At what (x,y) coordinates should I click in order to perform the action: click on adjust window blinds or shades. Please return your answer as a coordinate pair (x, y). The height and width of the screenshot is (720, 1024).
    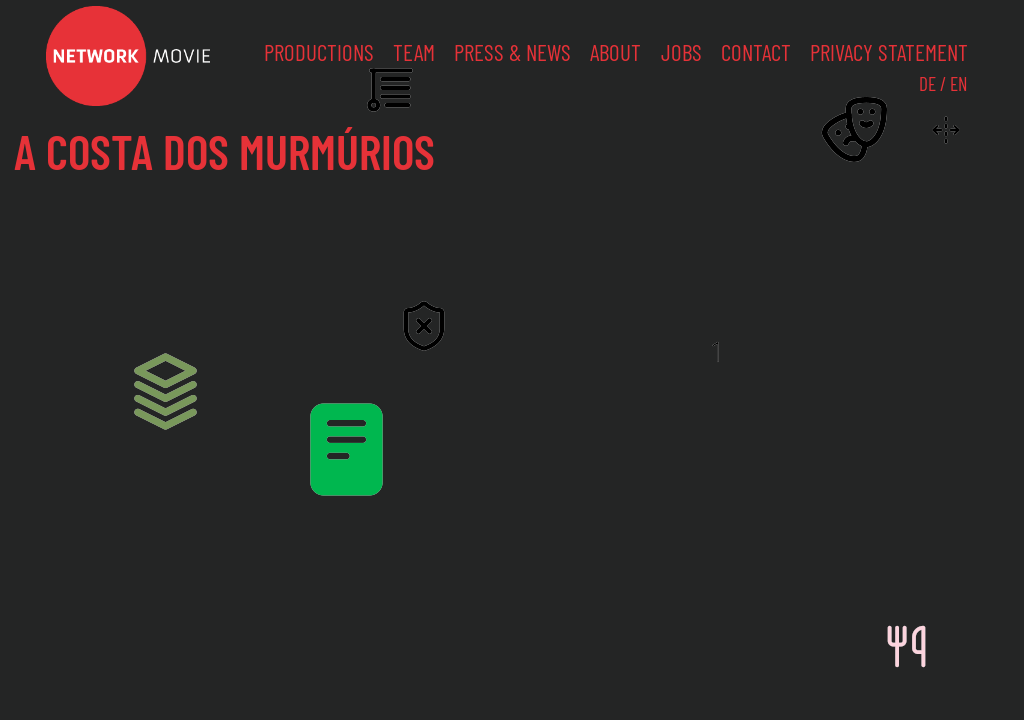
    Looking at the image, I should click on (391, 90).